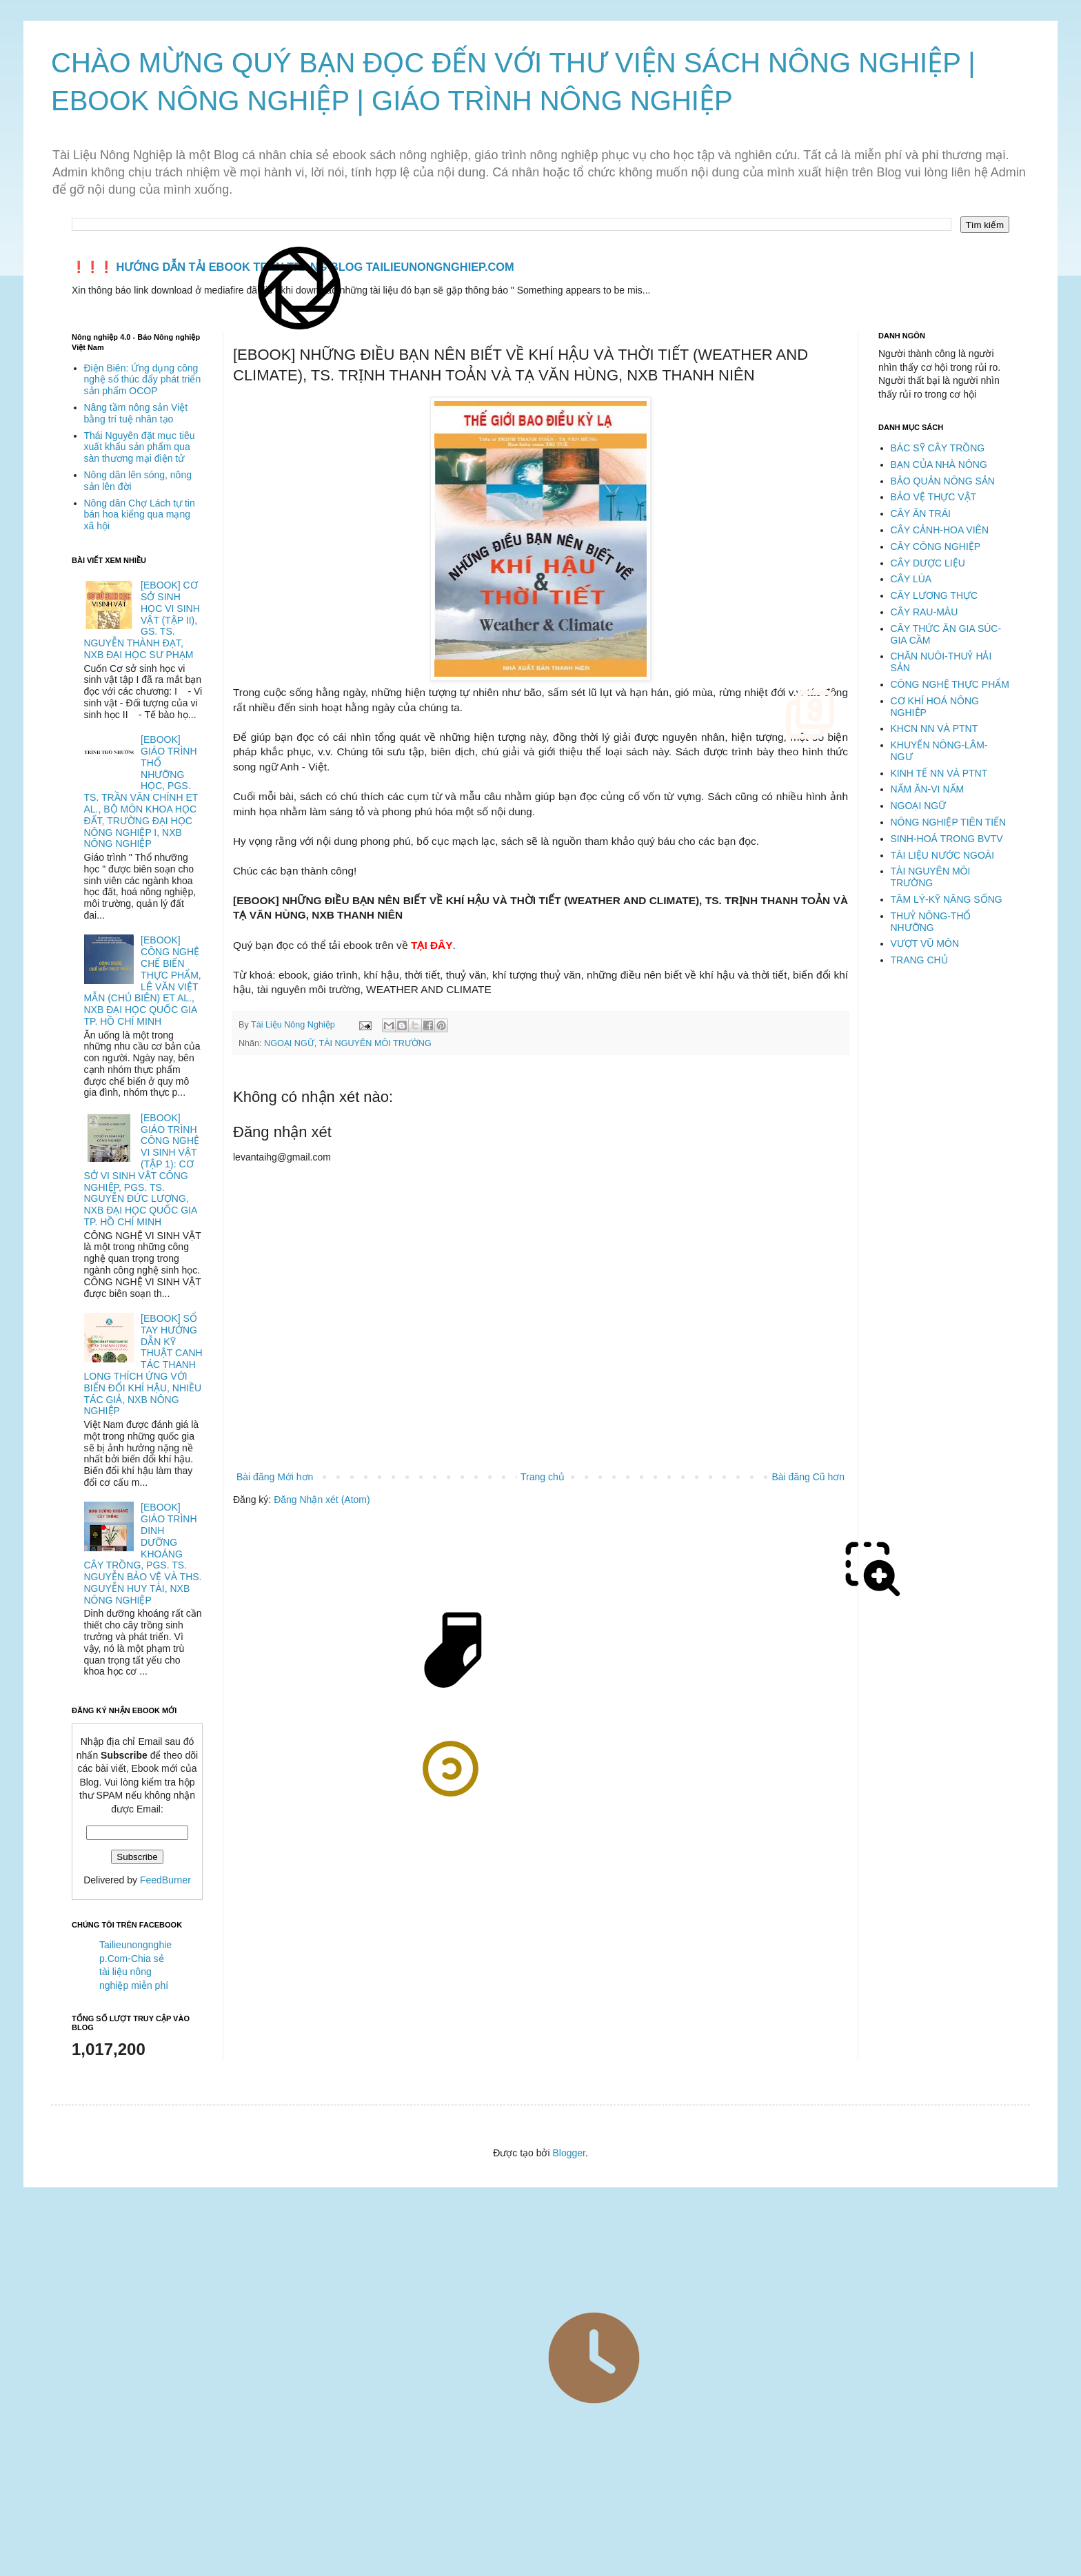  Describe the element at coordinates (810, 715) in the screenshot. I see `view item 9 in a collection` at that location.